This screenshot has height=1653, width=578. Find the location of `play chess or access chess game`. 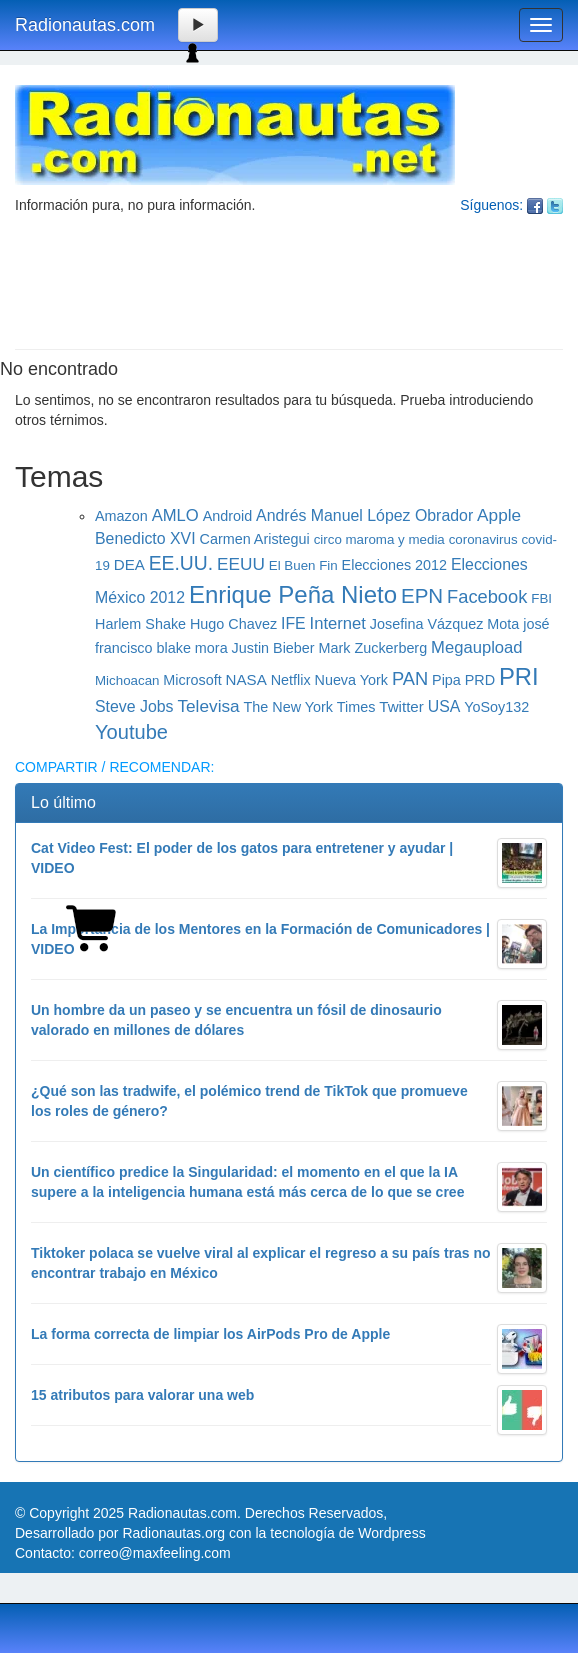

play chess or access chess game is located at coordinates (192, 53).